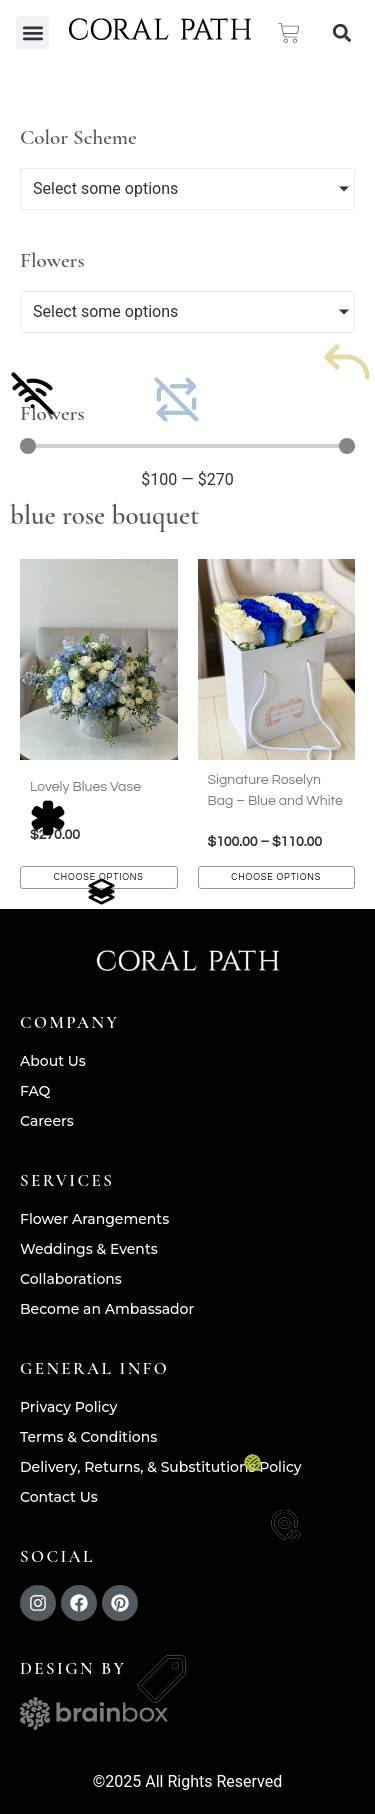  What do you see at coordinates (252, 1462) in the screenshot?
I see `access knitting or crochet patterns` at bounding box center [252, 1462].